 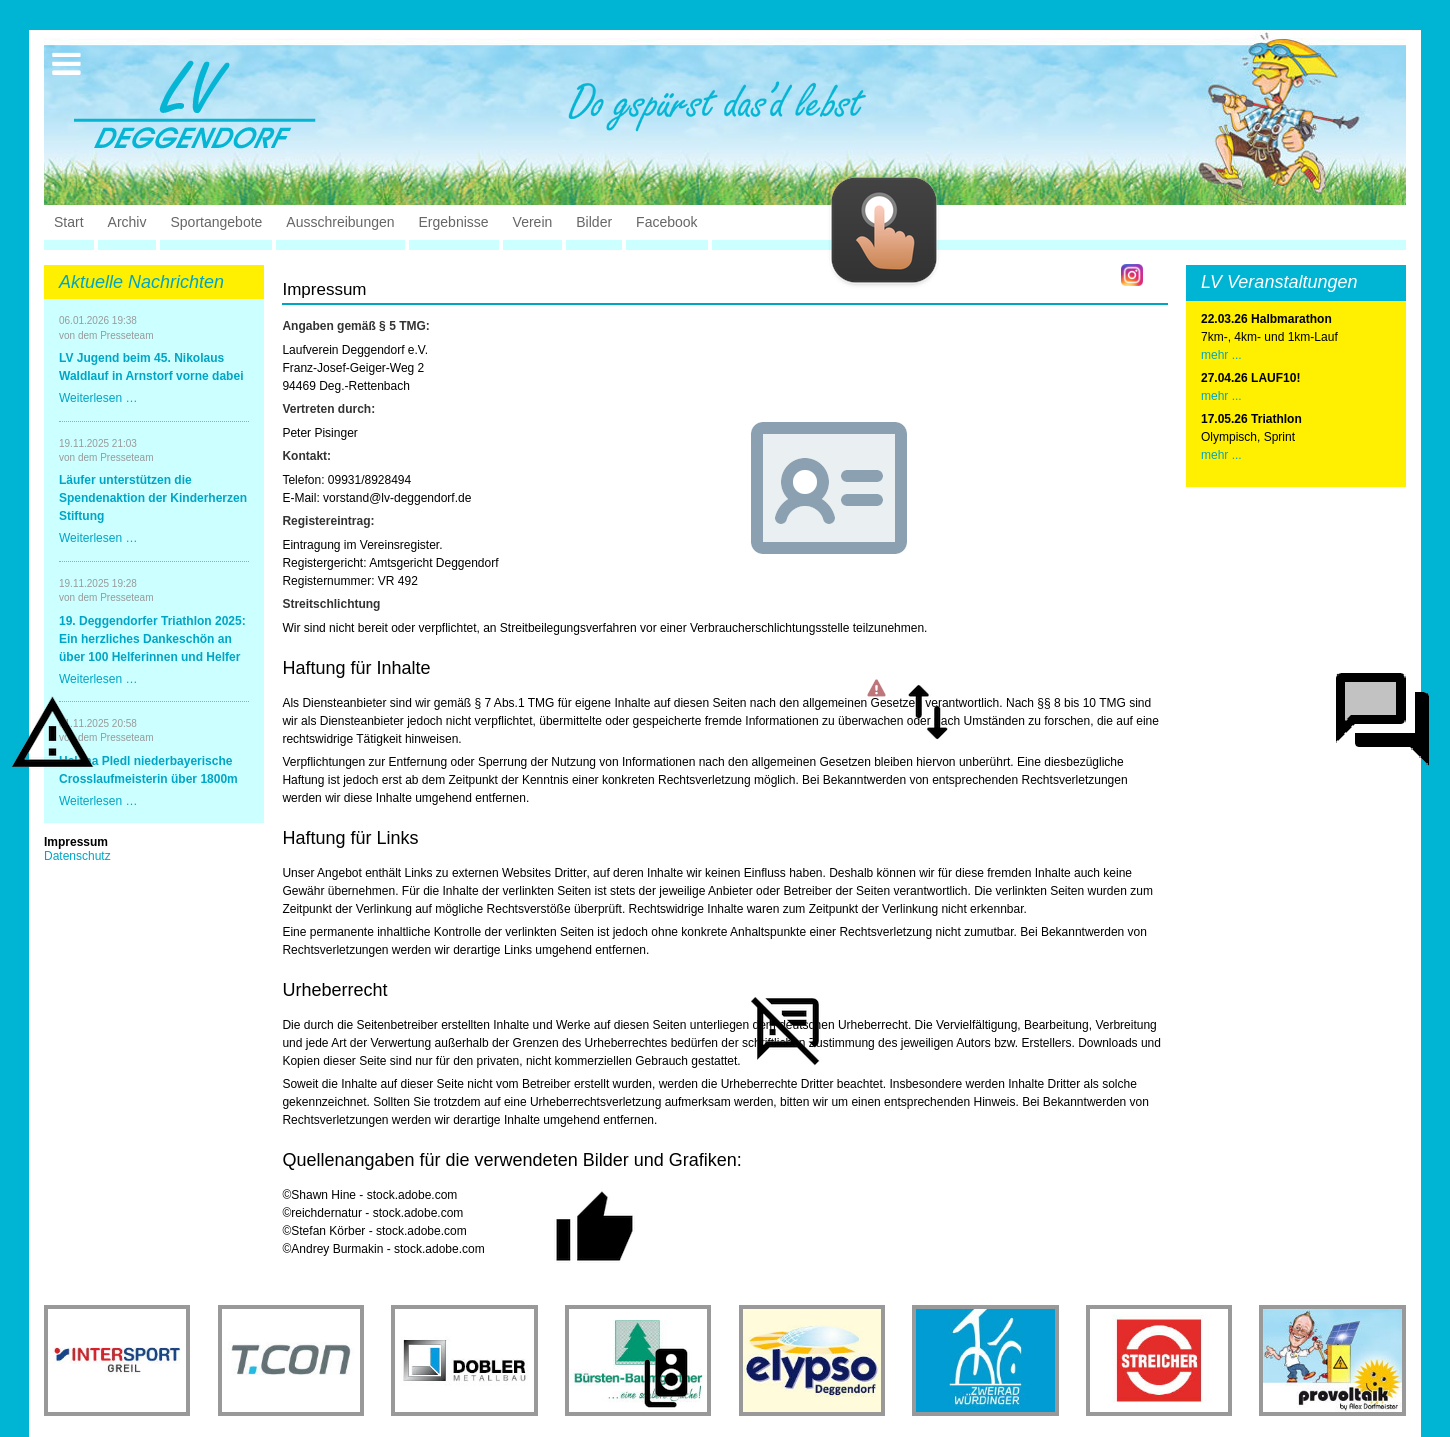 I want to click on indicates a warning or potential issue, so click(x=52, y=733).